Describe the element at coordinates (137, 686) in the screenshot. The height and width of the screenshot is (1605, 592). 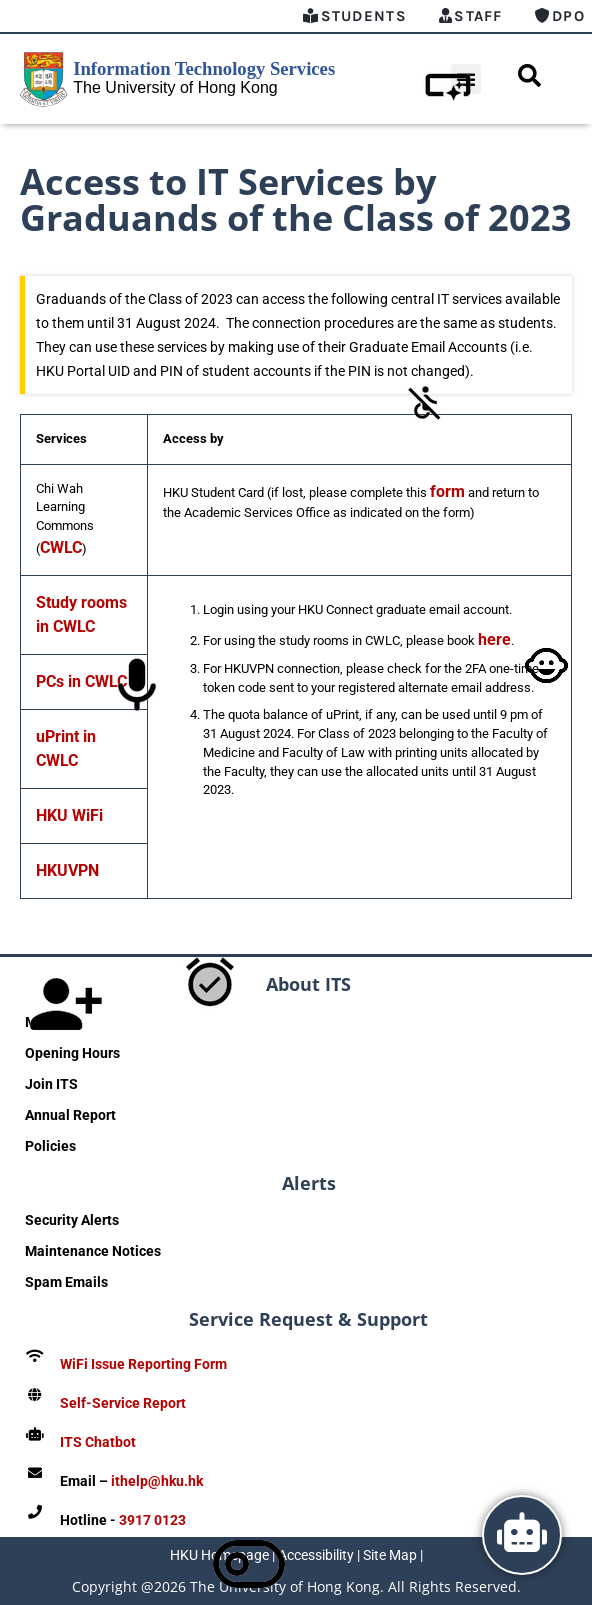
I see `tap to start voice recording` at that location.